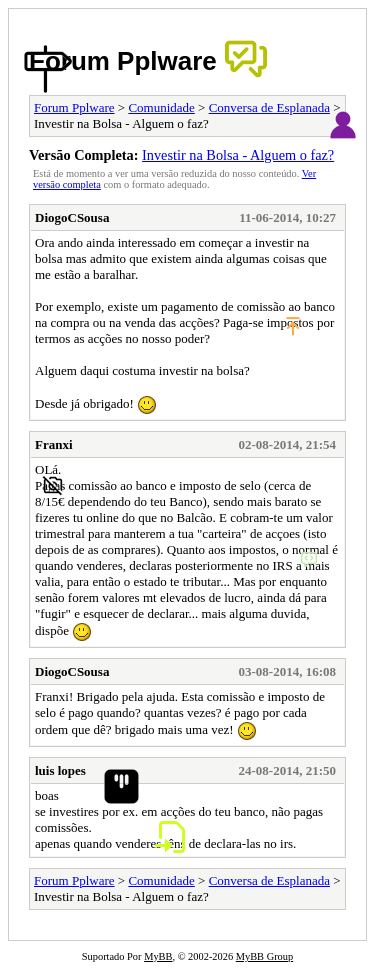  I want to click on indicates a discussion thread has been closed, so click(246, 59).